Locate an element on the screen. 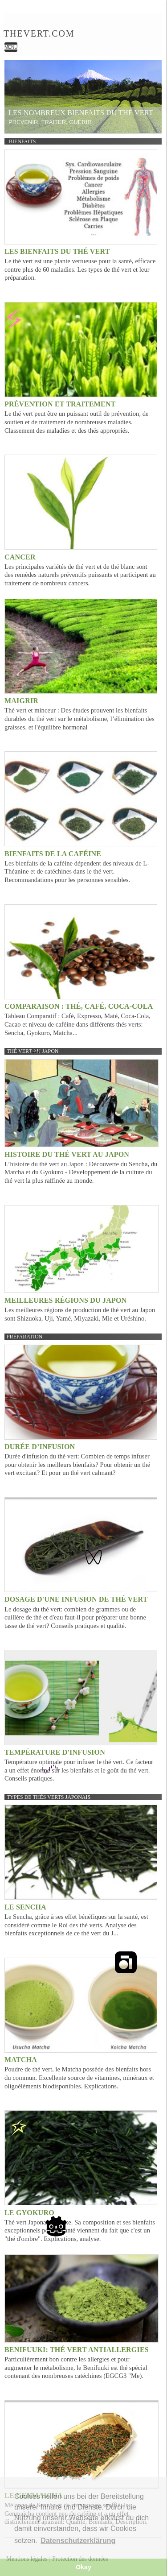 The width and height of the screenshot is (167, 2576). slint framework logo is located at coordinates (14, 319).